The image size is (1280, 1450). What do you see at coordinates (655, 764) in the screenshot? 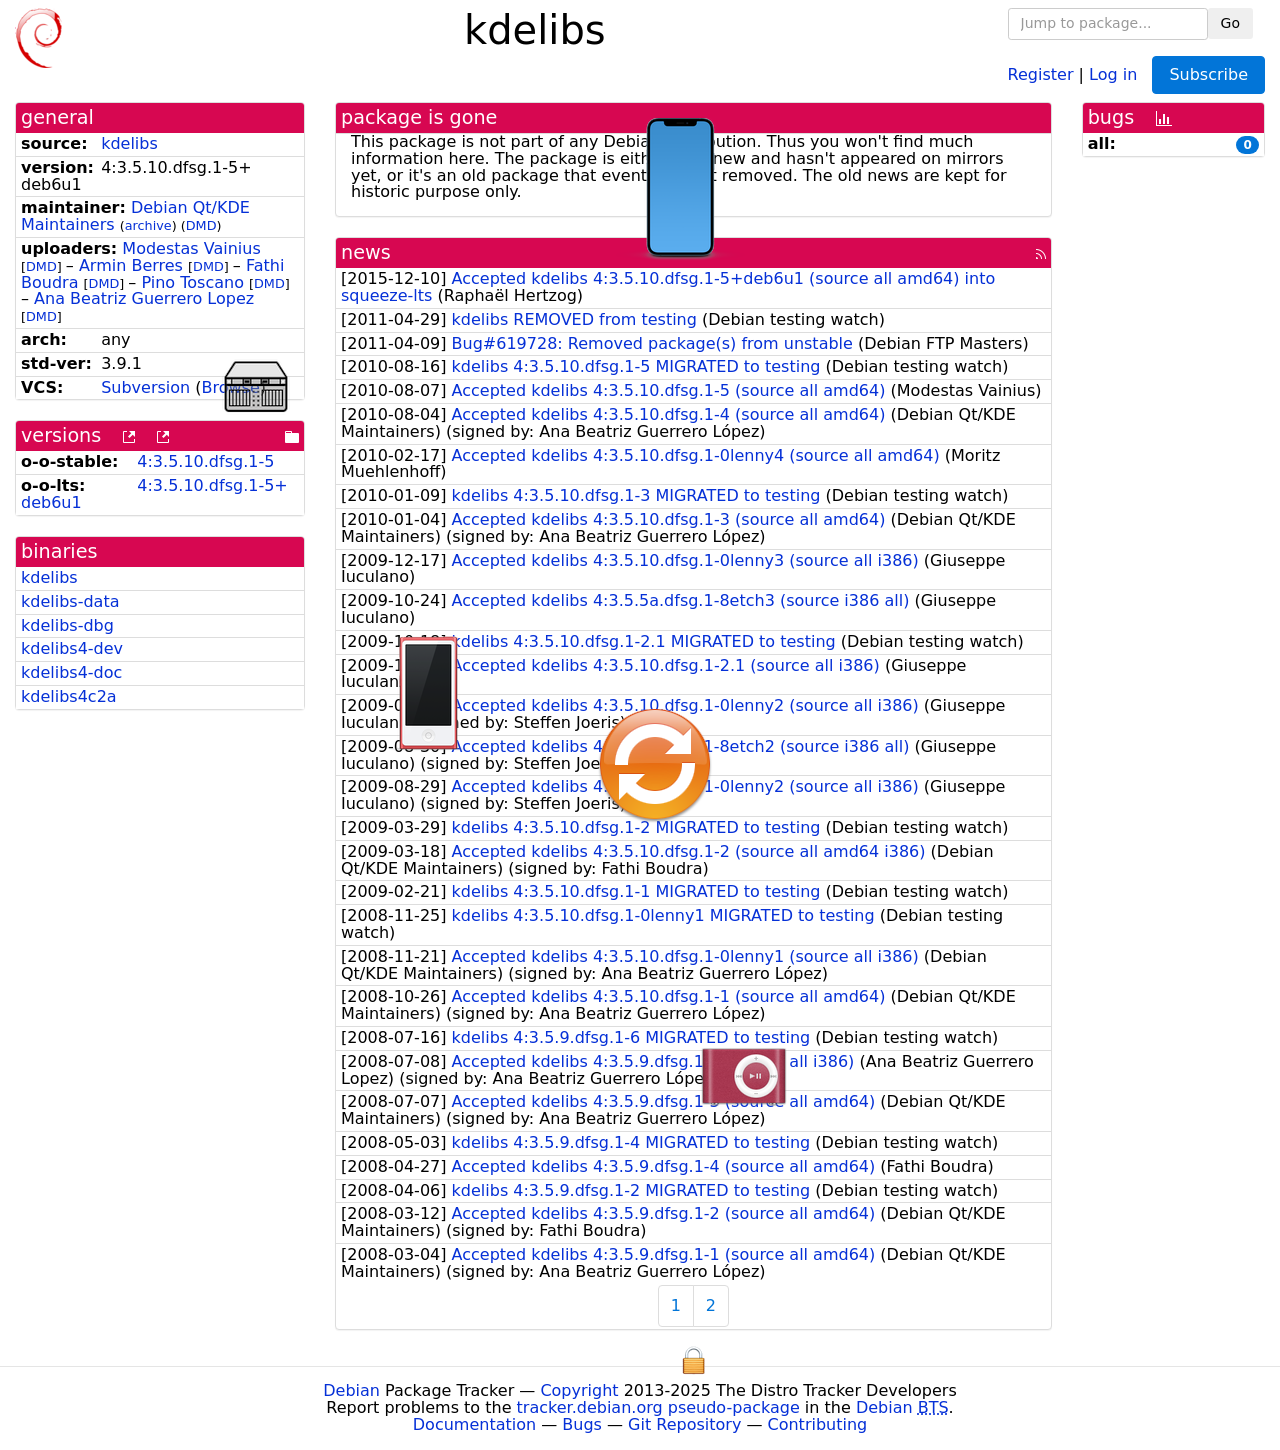
I see `sync data across devices or services` at bounding box center [655, 764].